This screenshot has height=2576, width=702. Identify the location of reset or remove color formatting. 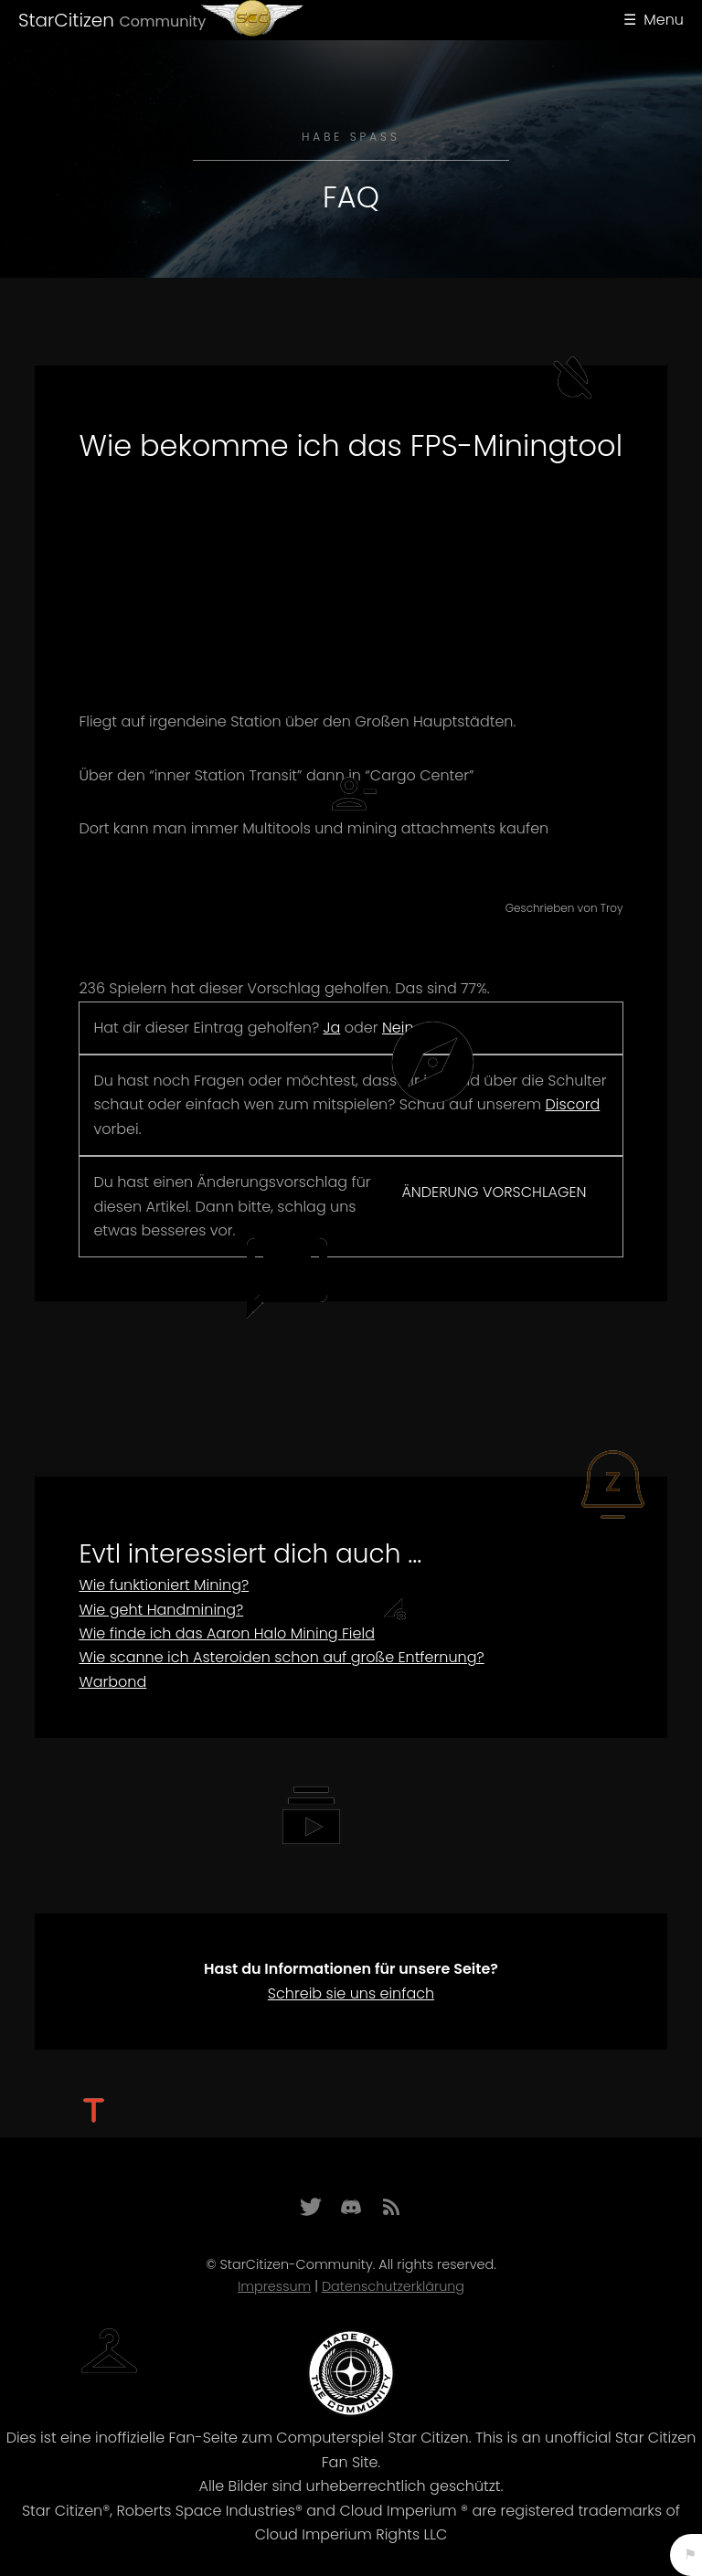
(572, 376).